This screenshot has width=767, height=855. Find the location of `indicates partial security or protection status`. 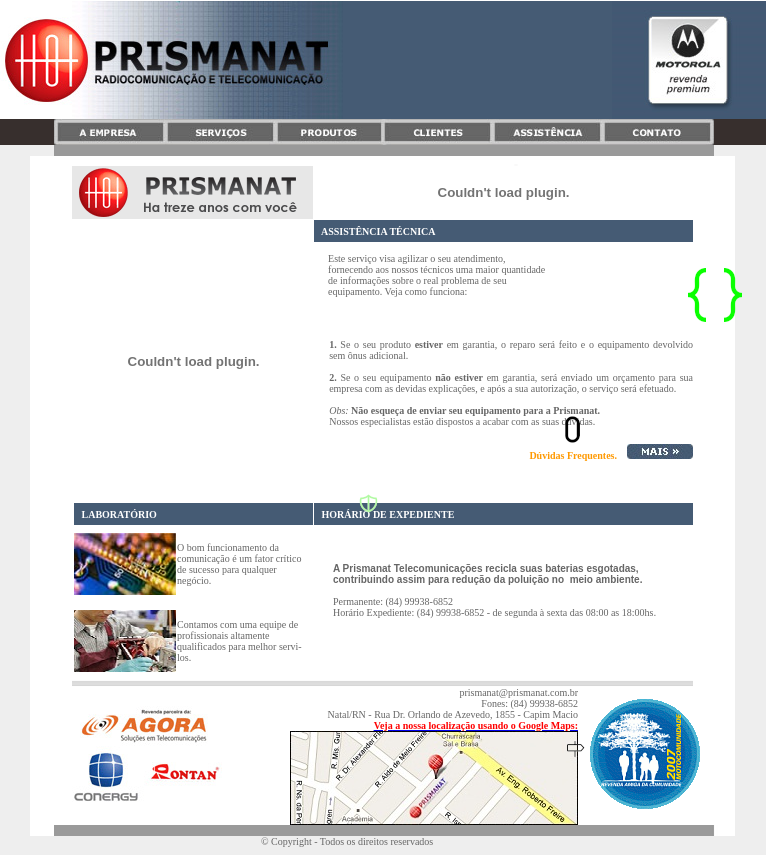

indicates partial security or protection status is located at coordinates (368, 503).